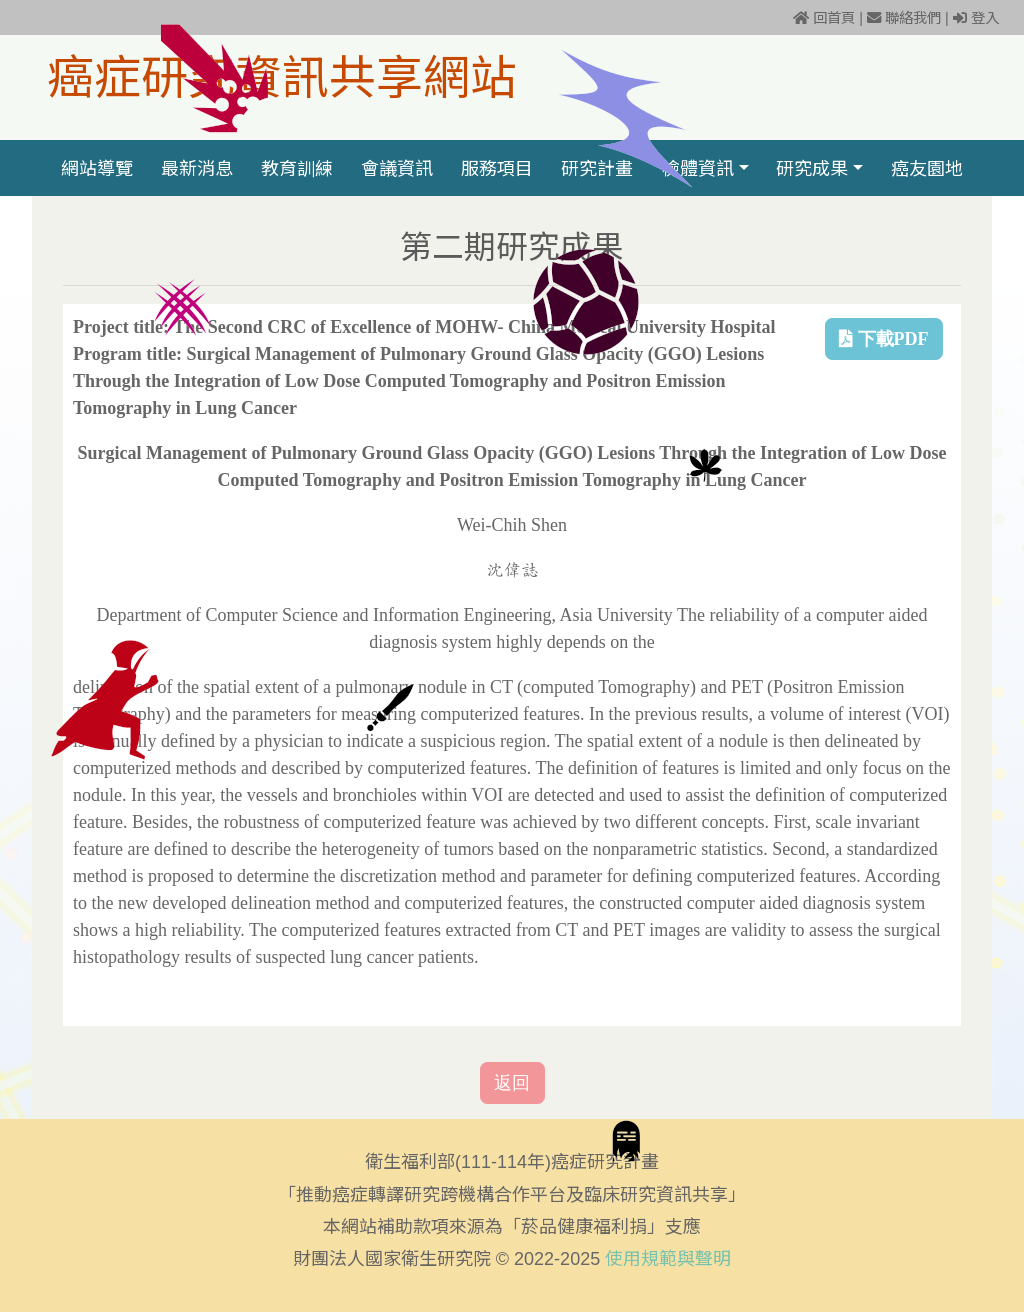 The height and width of the screenshot is (1312, 1024). What do you see at coordinates (214, 78) in the screenshot?
I see `activate a beam or energy attack` at bounding box center [214, 78].